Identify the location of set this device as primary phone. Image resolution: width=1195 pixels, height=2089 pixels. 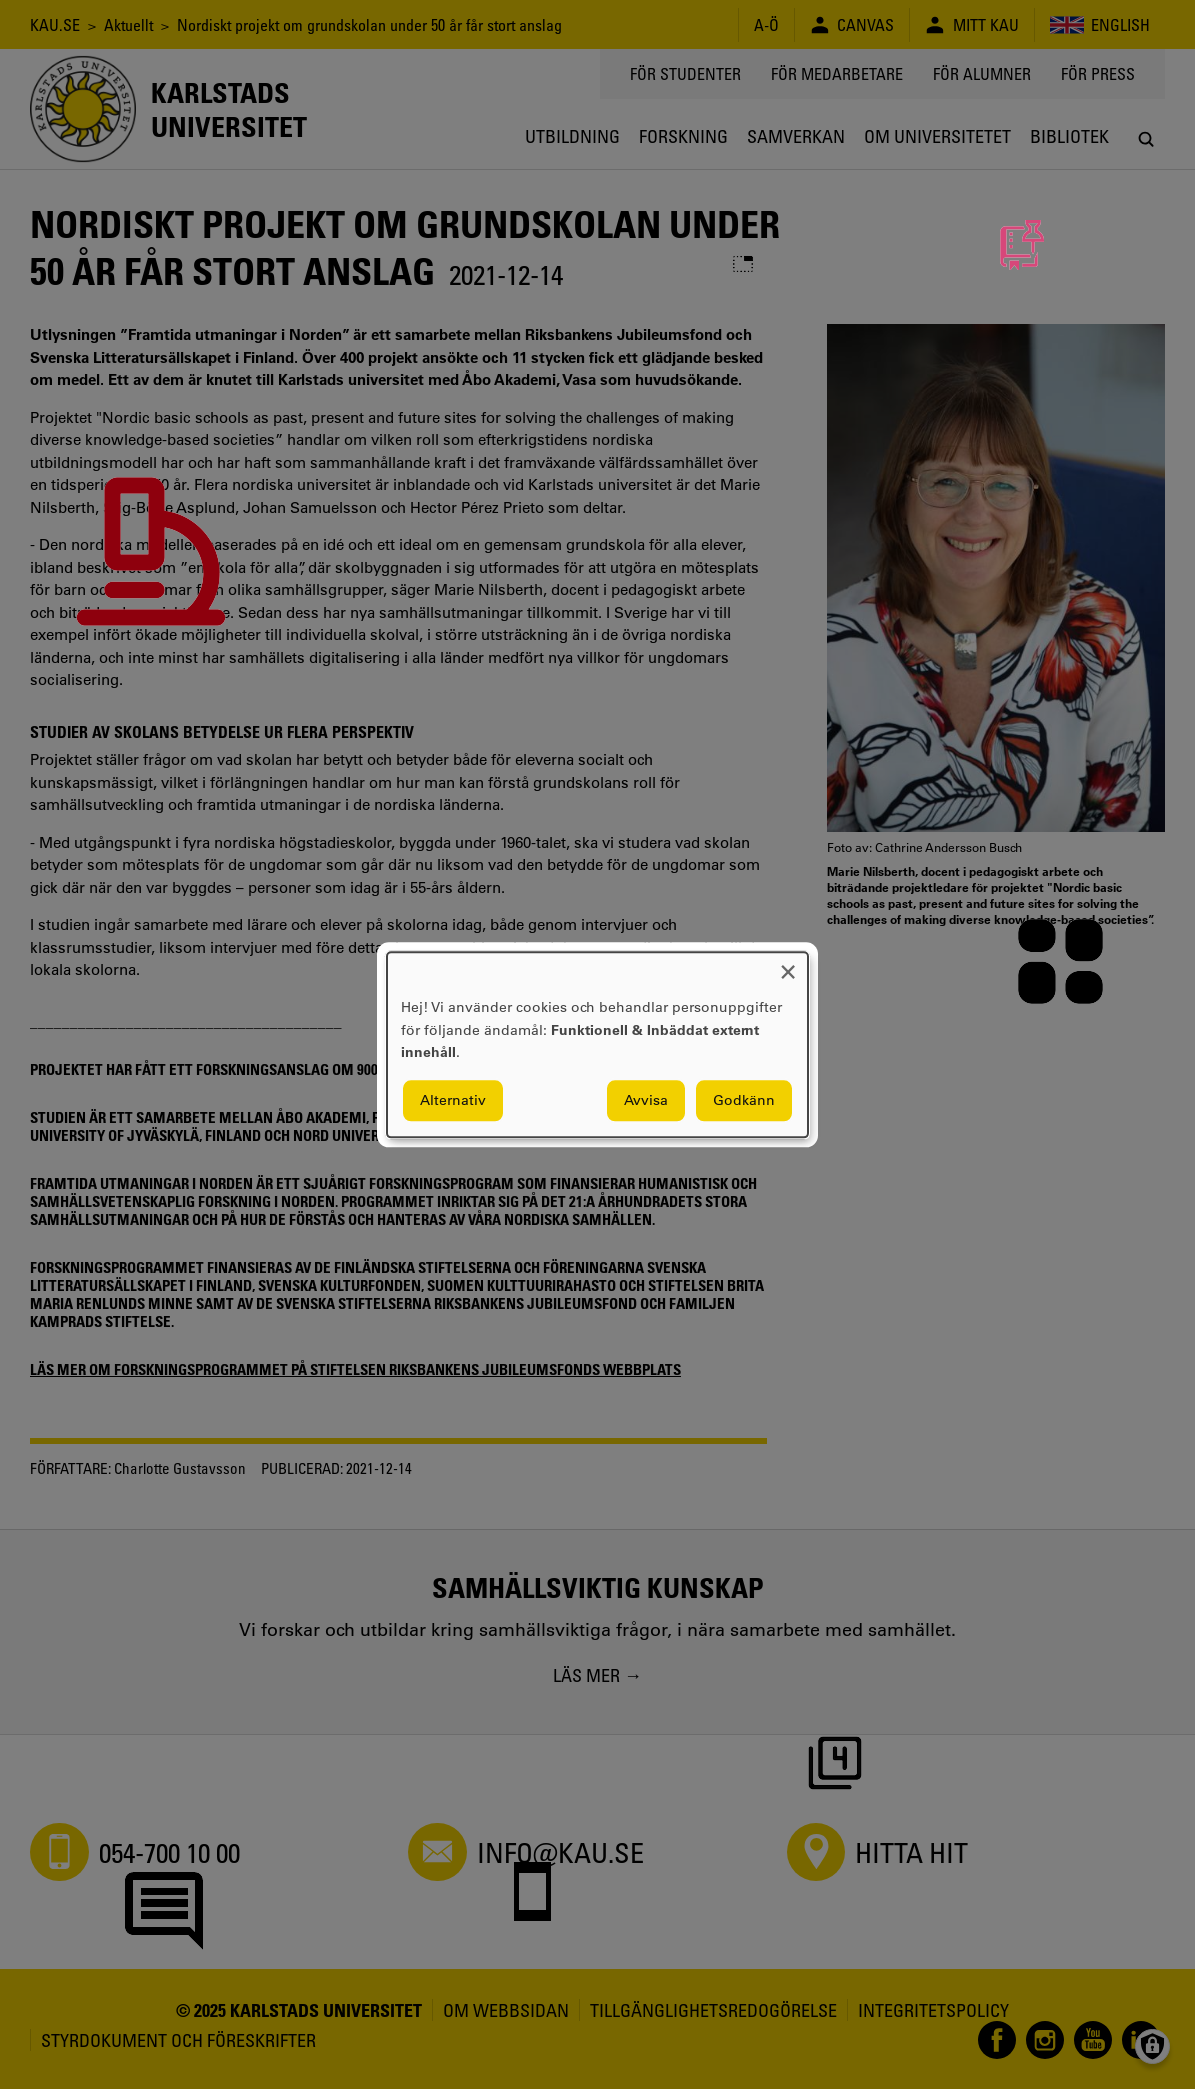
(532, 1891).